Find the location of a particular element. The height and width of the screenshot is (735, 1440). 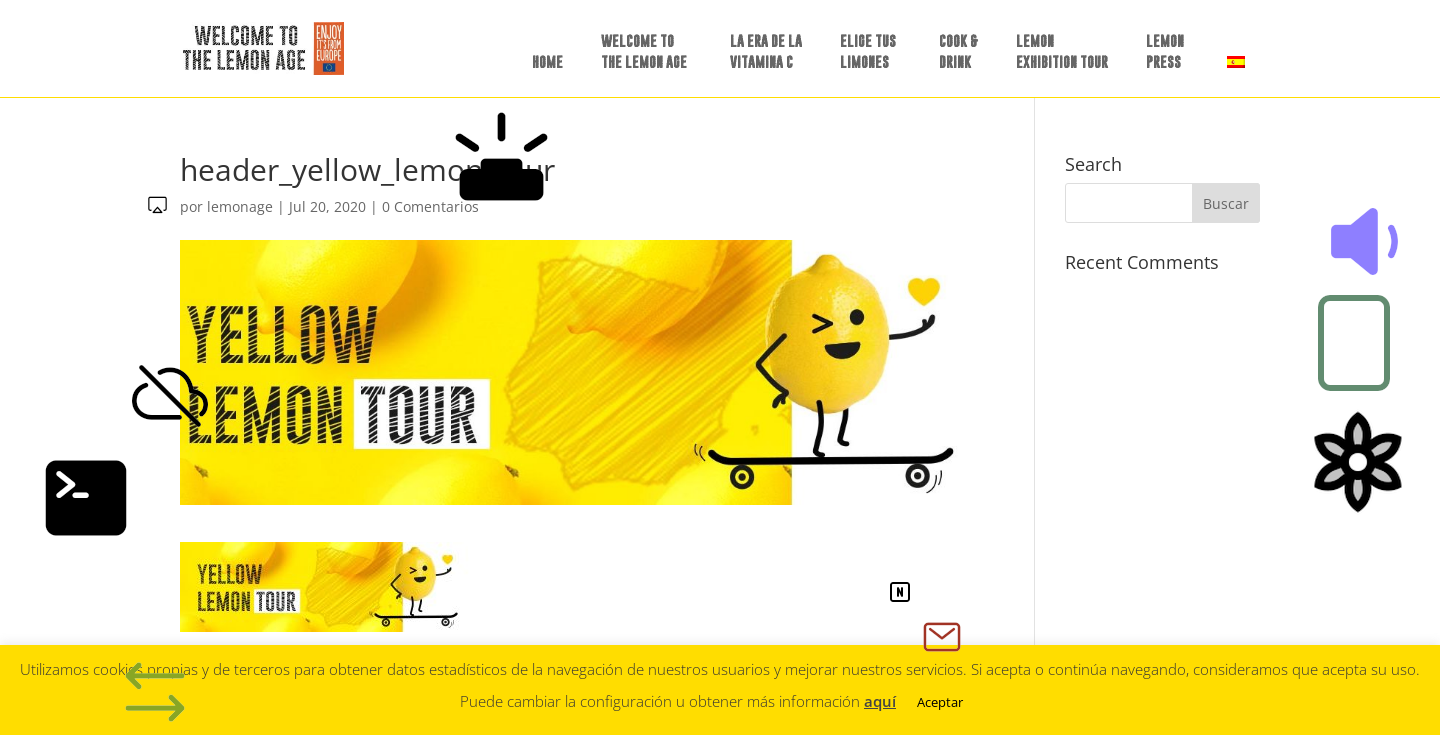

apply a vintage or retro photo filter is located at coordinates (1358, 462).